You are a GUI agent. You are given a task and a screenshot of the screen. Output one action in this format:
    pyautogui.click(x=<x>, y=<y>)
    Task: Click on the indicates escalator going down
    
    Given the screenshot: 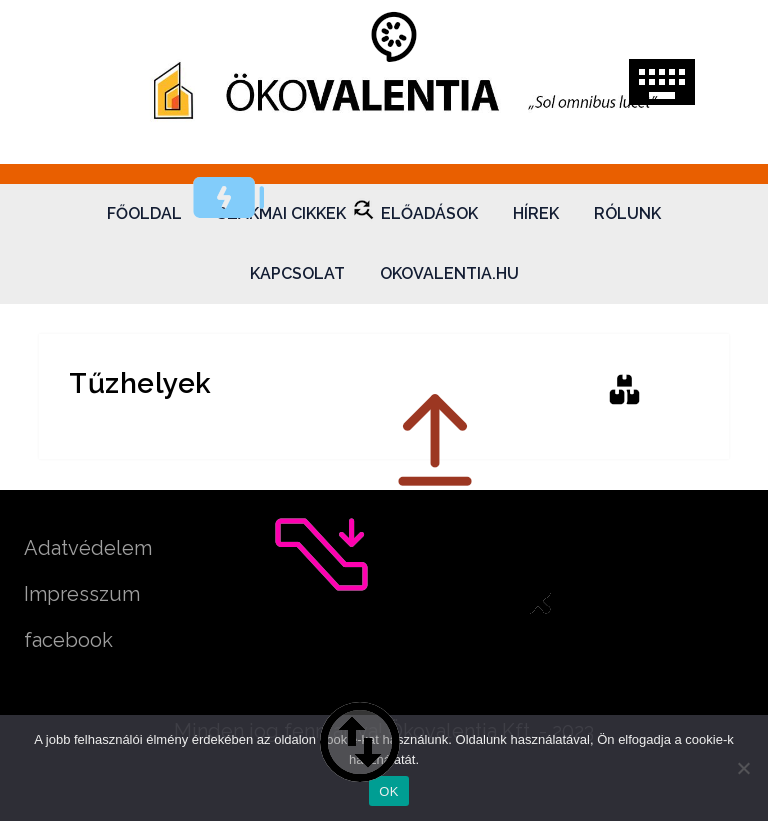 What is the action you would take?
    pyautogui.click(x=321, y=554)
    